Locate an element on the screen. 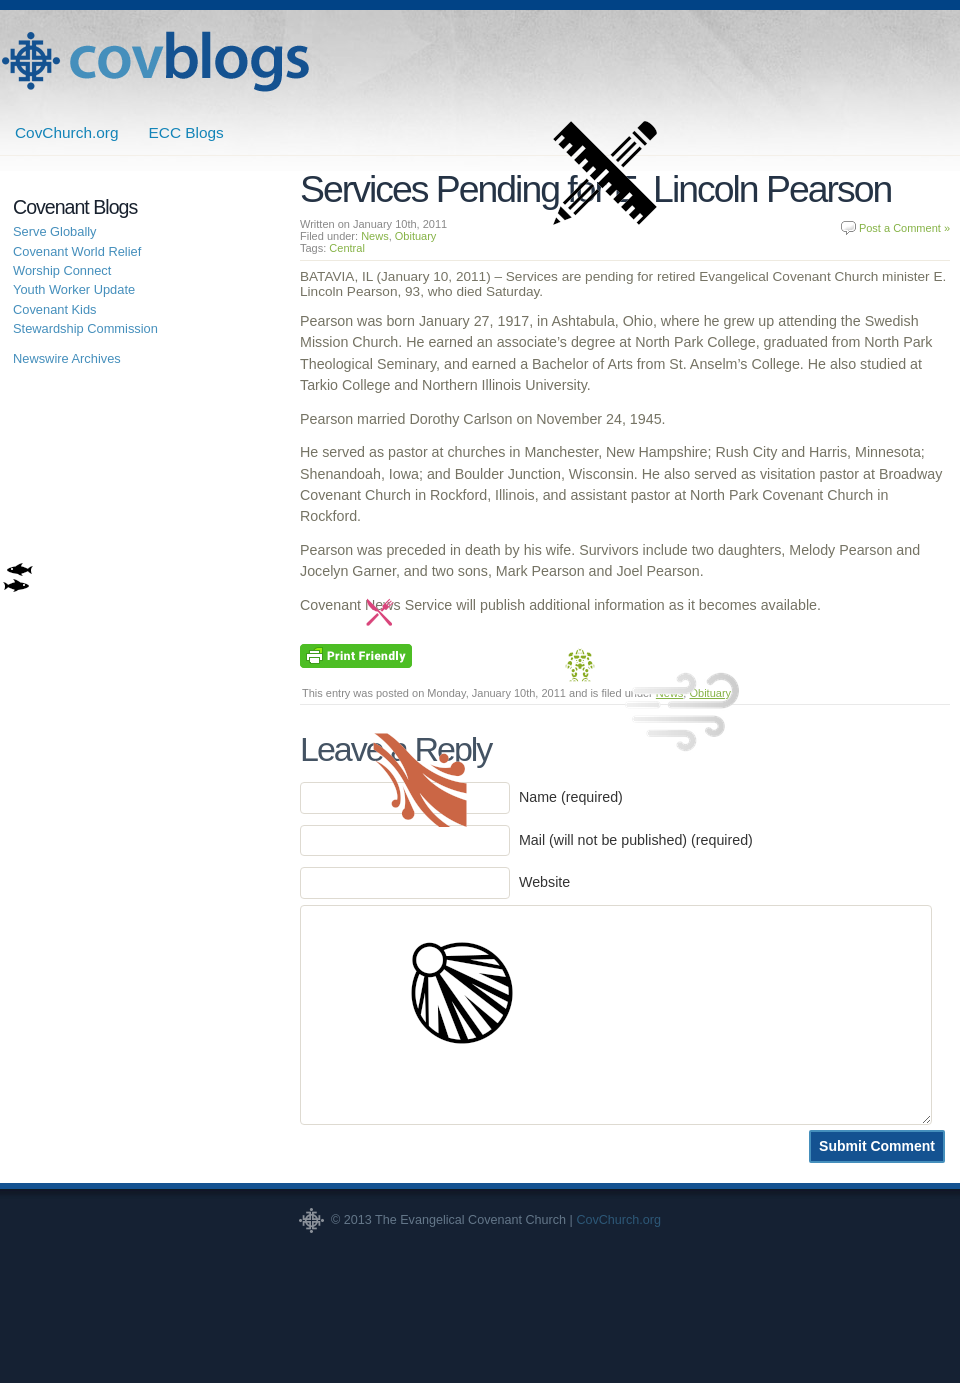 This screenshot has width=960, height=1383. indicates windy weather conditions is located at coordinates (682, 712).